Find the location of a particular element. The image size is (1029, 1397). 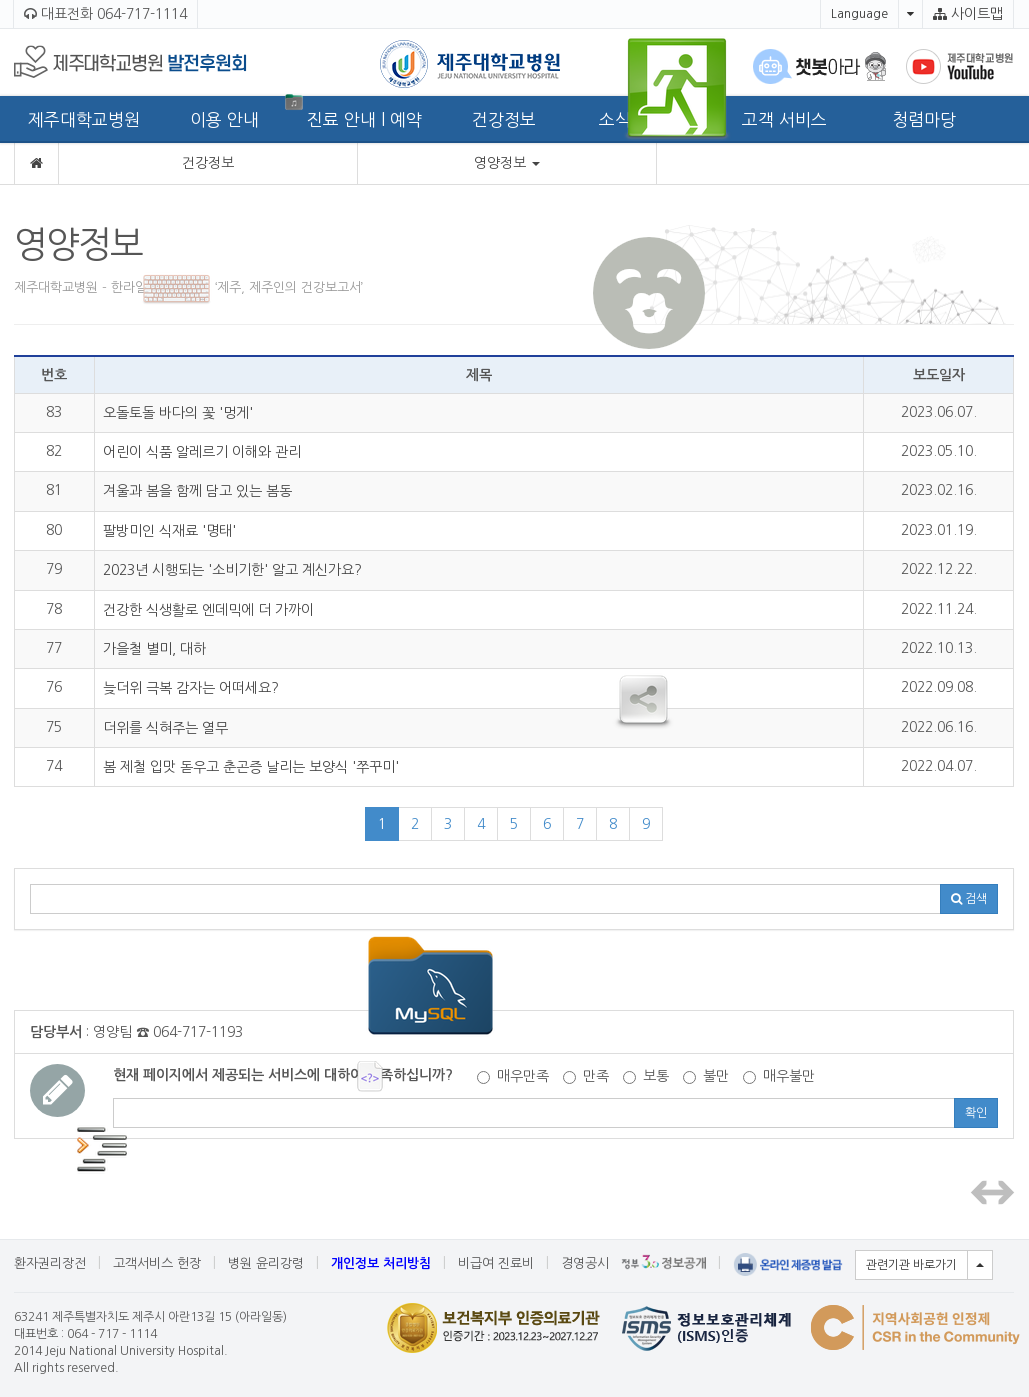

send a kiss or affectionate reaction is located at coordinates (649, 293).